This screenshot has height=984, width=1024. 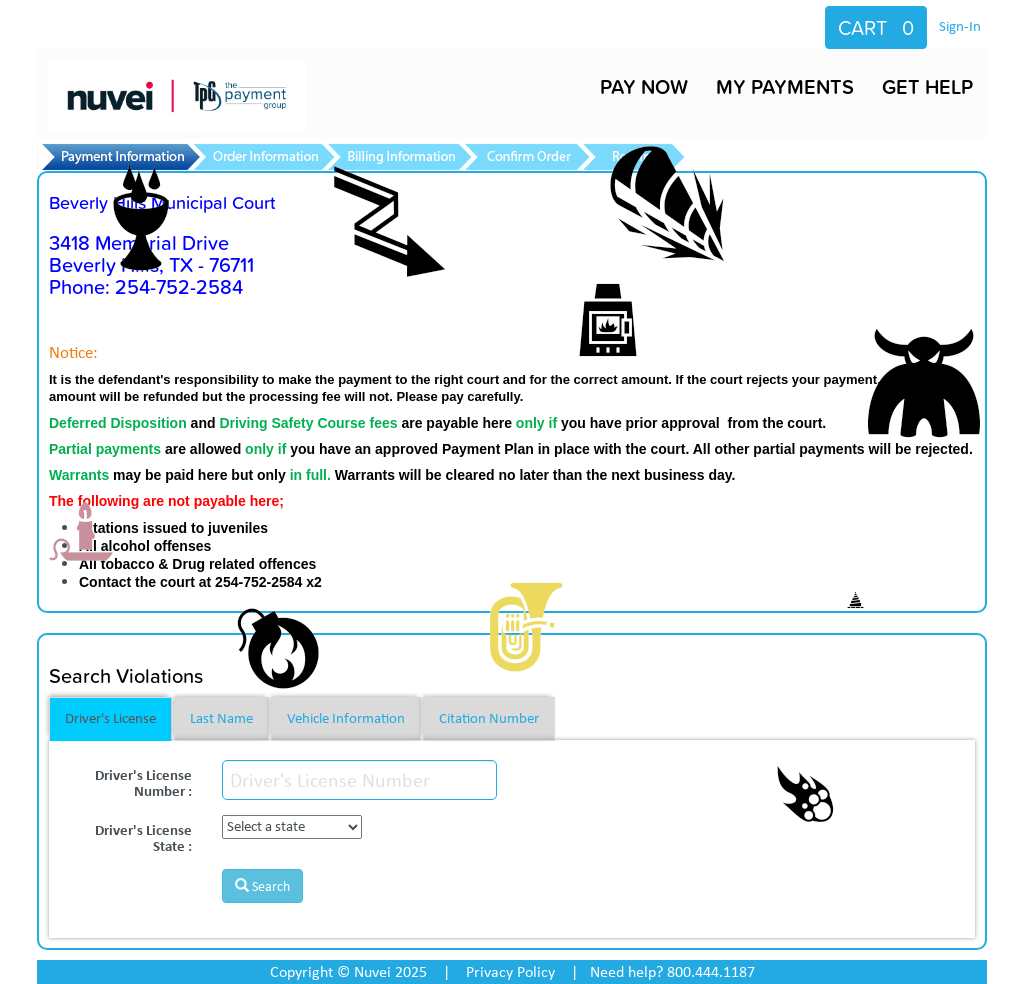 I want to click on select a potion or elixir item, so click(x=140, y=216).